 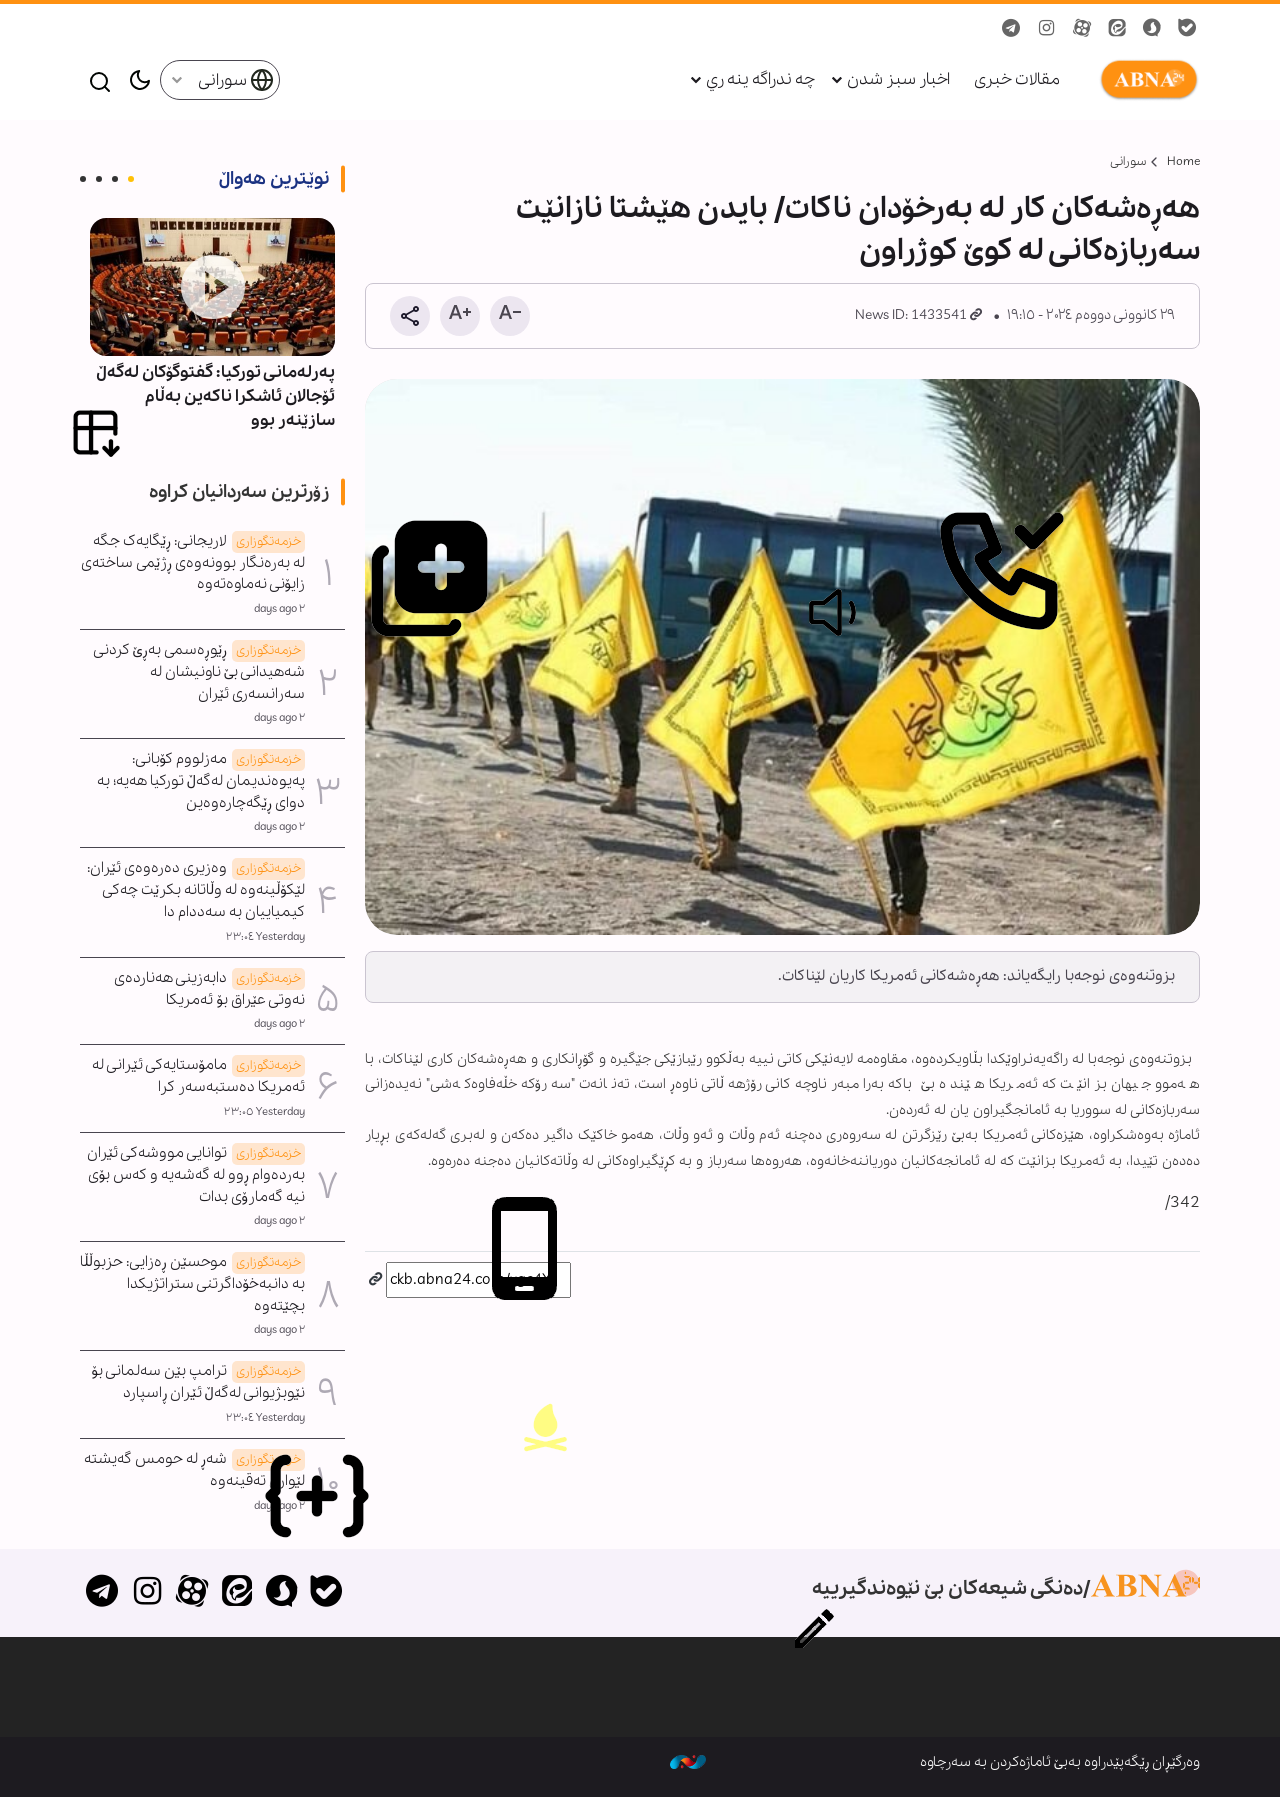 What do you see at coordinates (814, 1628) in the screenshot?
I see `edit or modify content` at bounding box center [814, 1628].